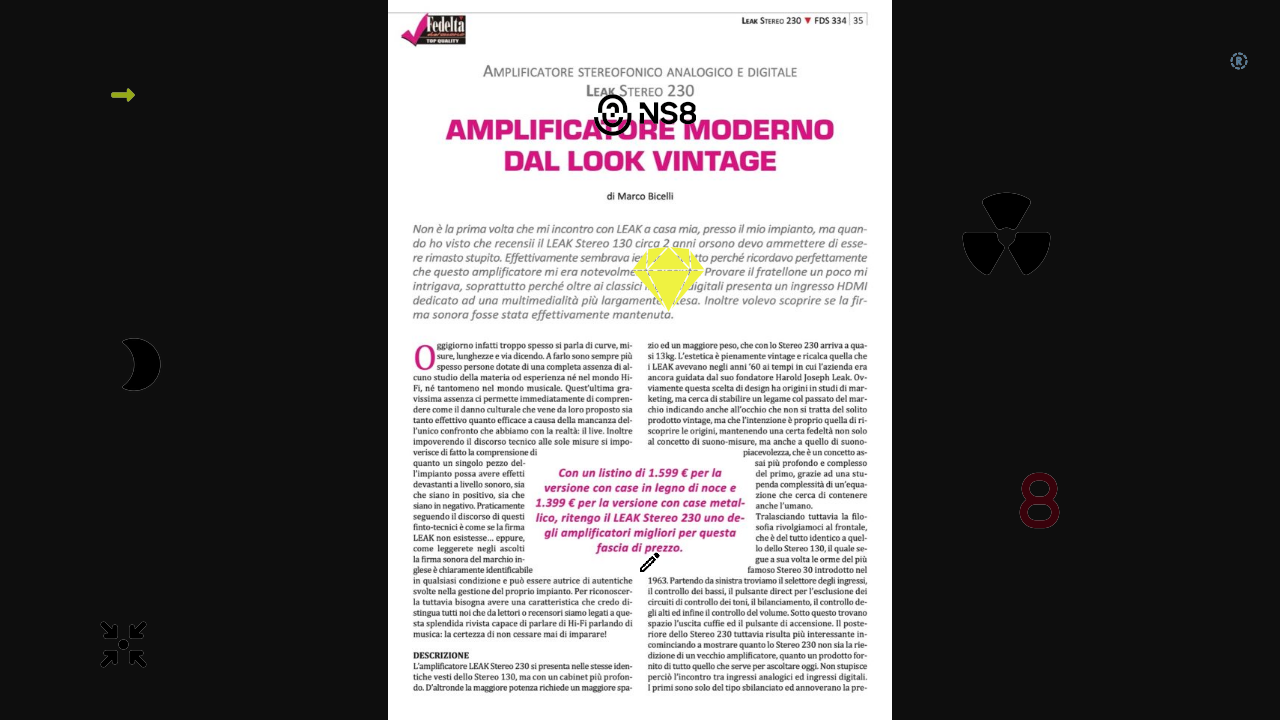 The image size is (1280, 720). Describe the element at coordinates (650, 562) in the screenshot. I see `create or compose new content` at that location.